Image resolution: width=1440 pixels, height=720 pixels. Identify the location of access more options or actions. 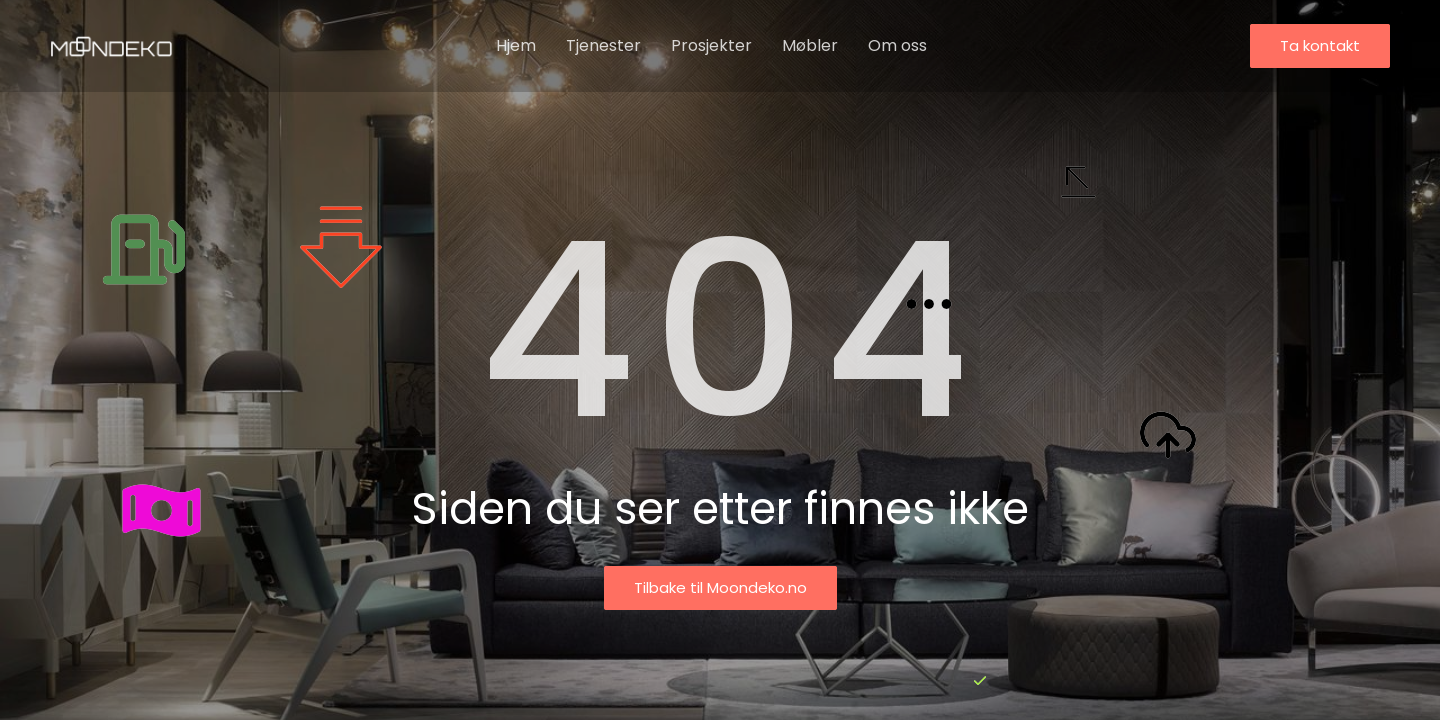
(929, 304).